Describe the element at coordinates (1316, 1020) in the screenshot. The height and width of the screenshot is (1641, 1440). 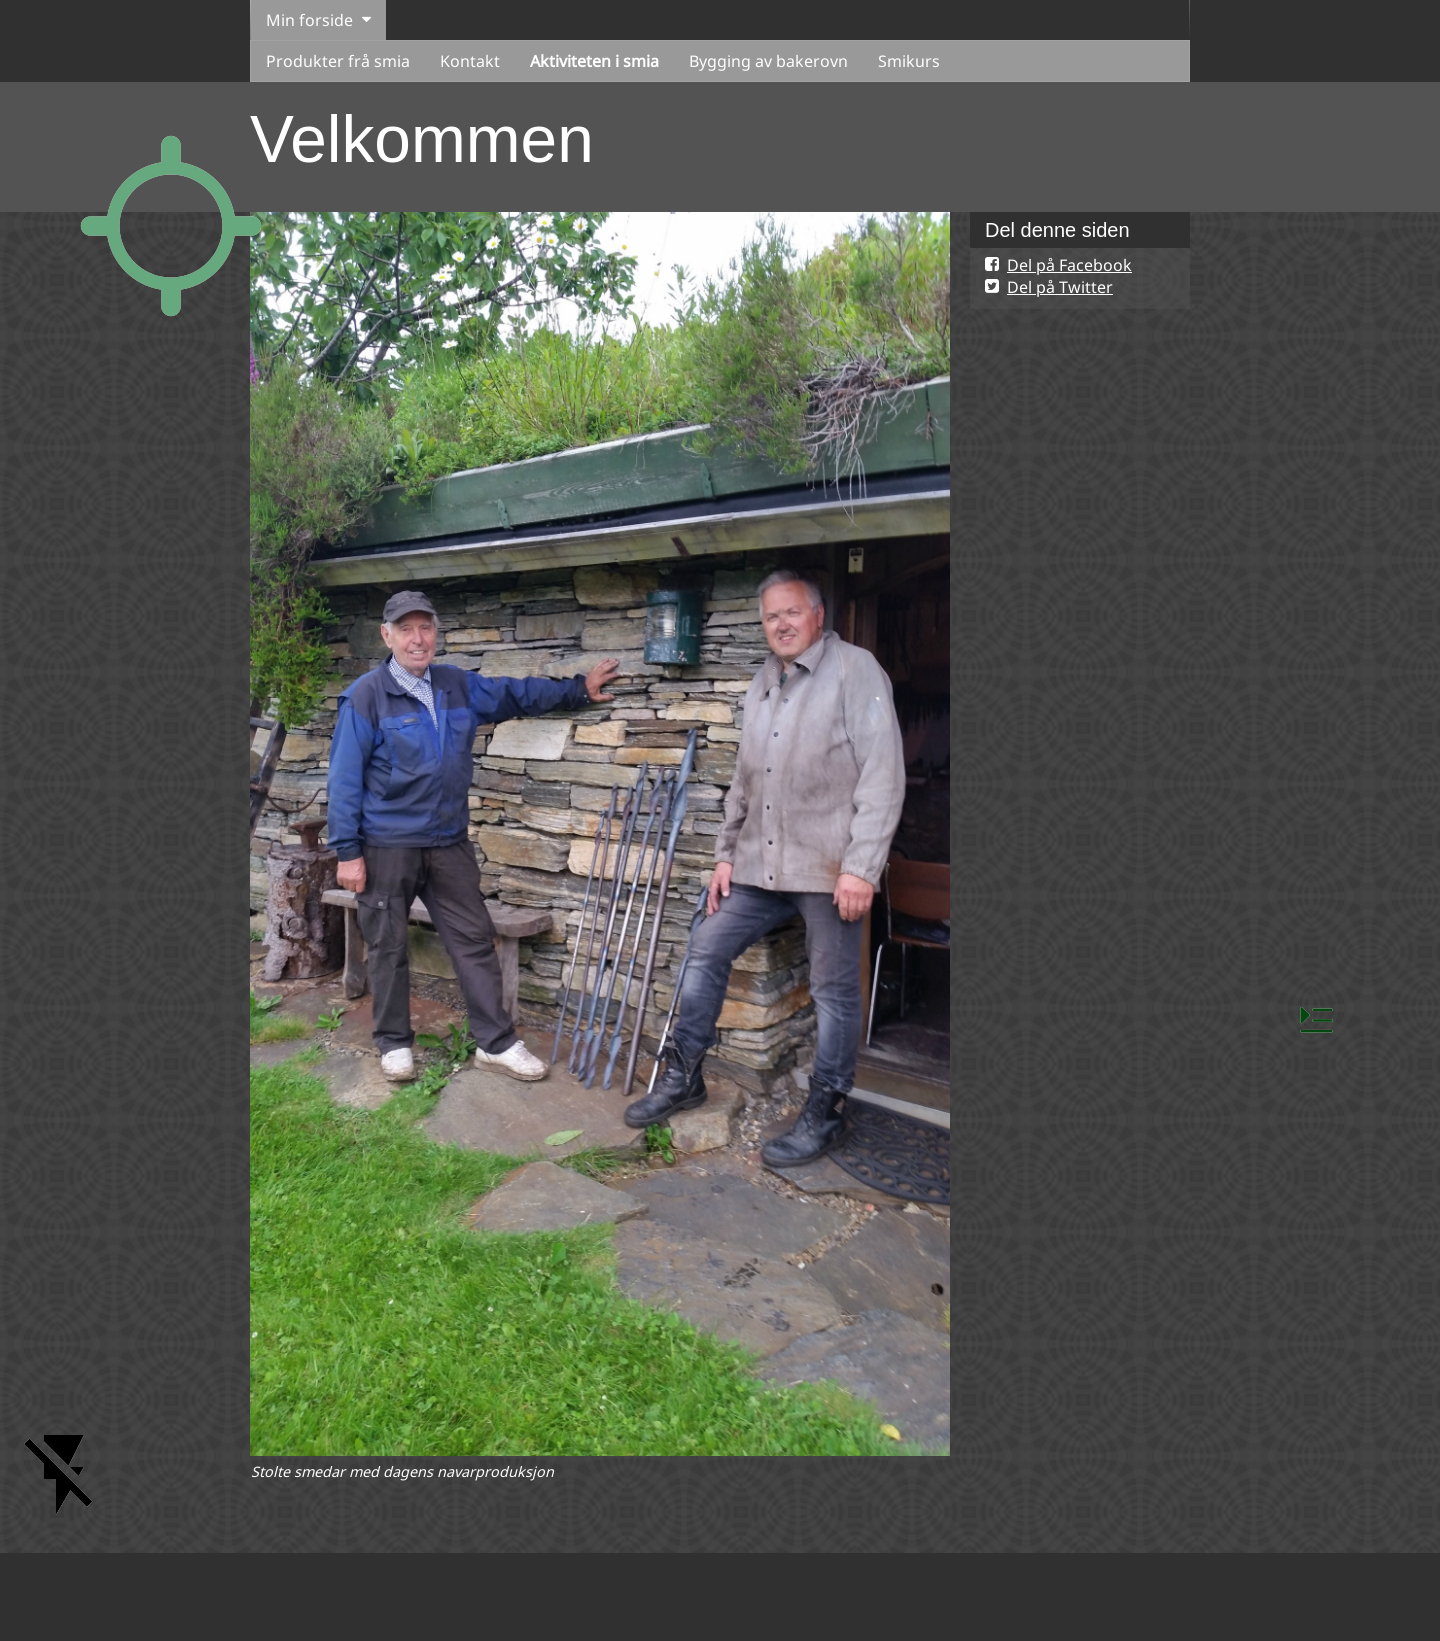
I see `increase text indentation` at that location.